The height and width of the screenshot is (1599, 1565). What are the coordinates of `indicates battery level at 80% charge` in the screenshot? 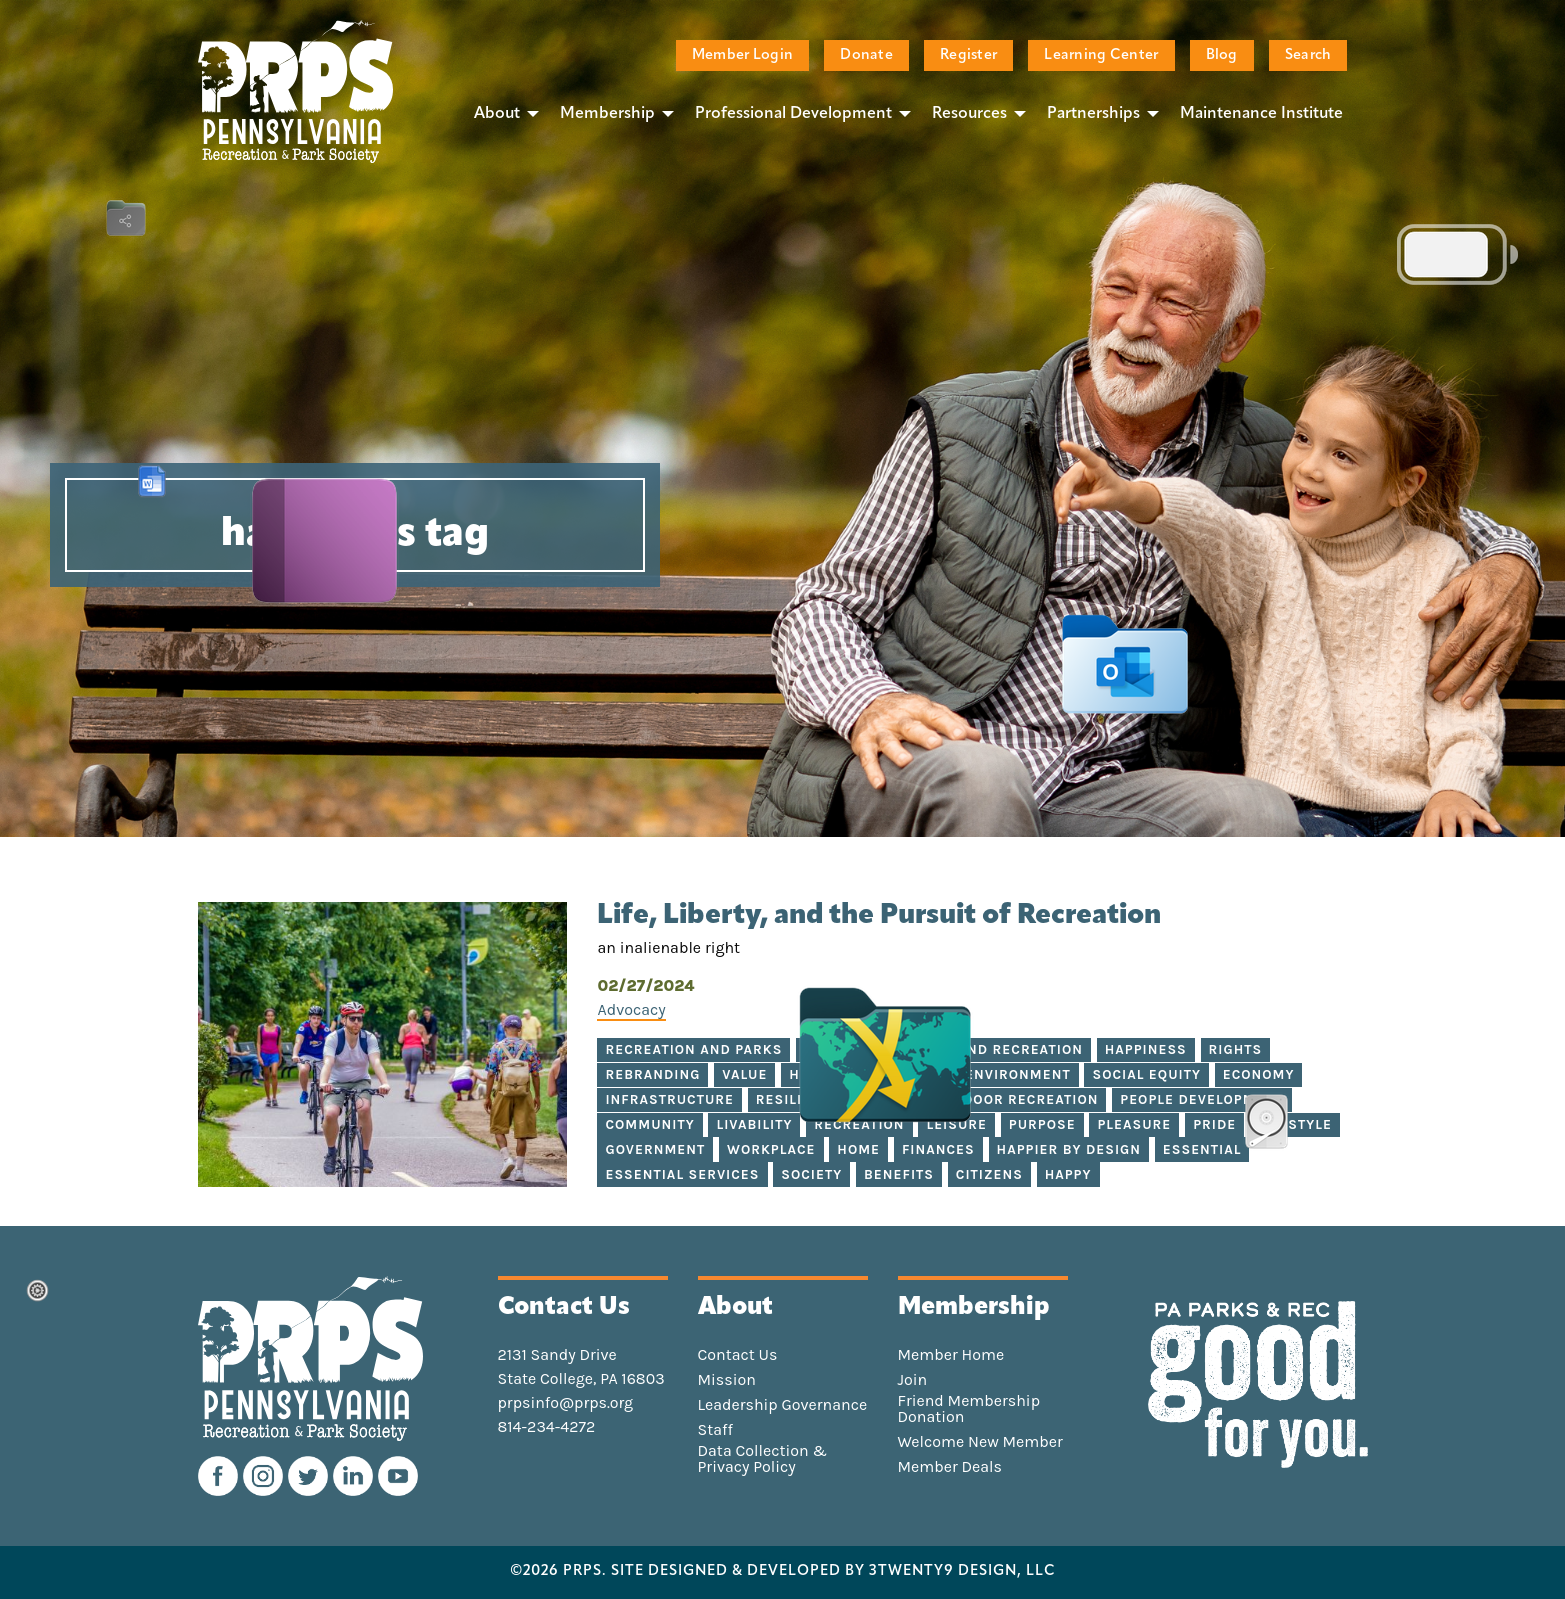 It's located at (1457, 254).